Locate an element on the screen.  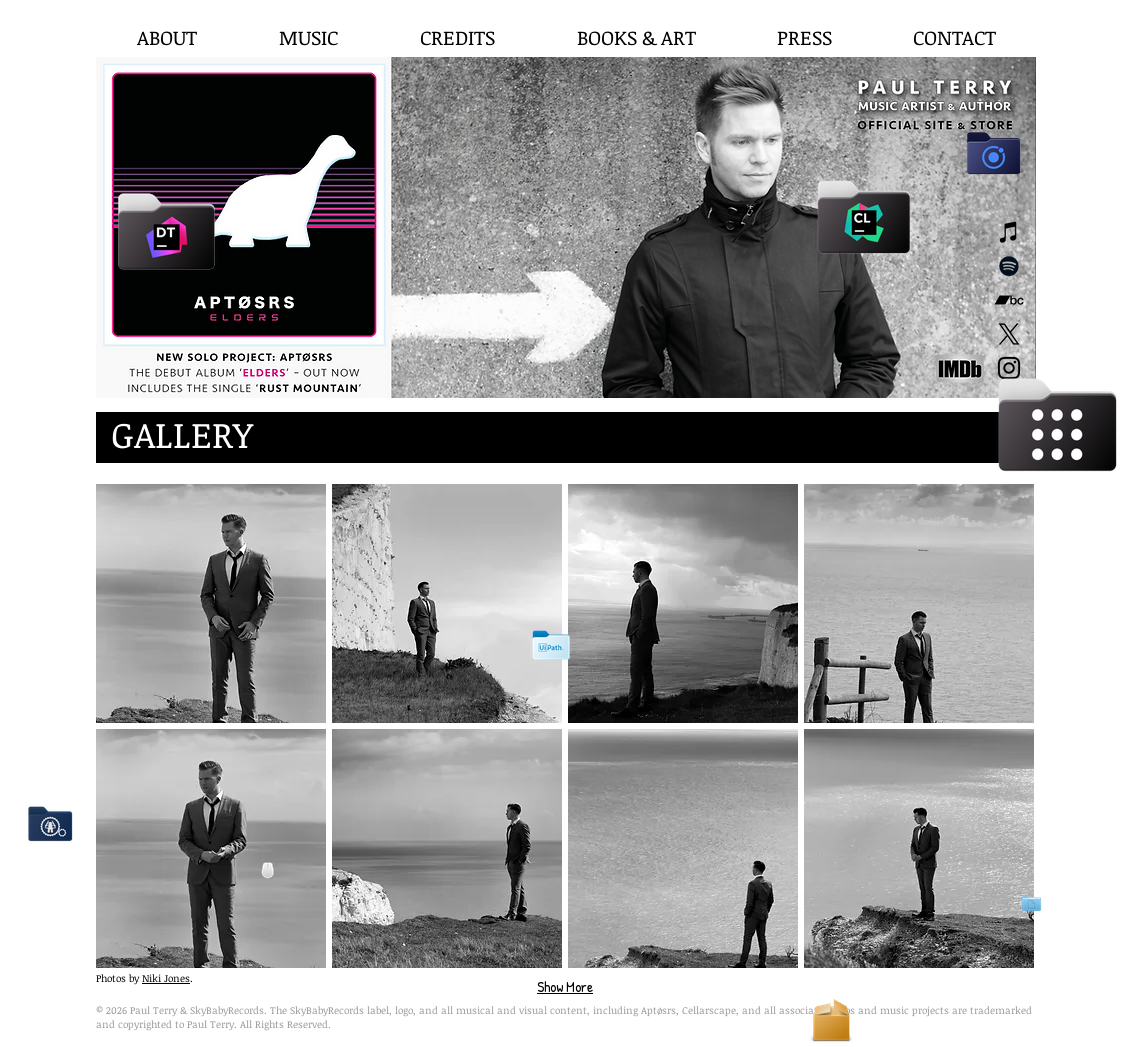
generic package or archive file type is located at coordinates (831, 1021).